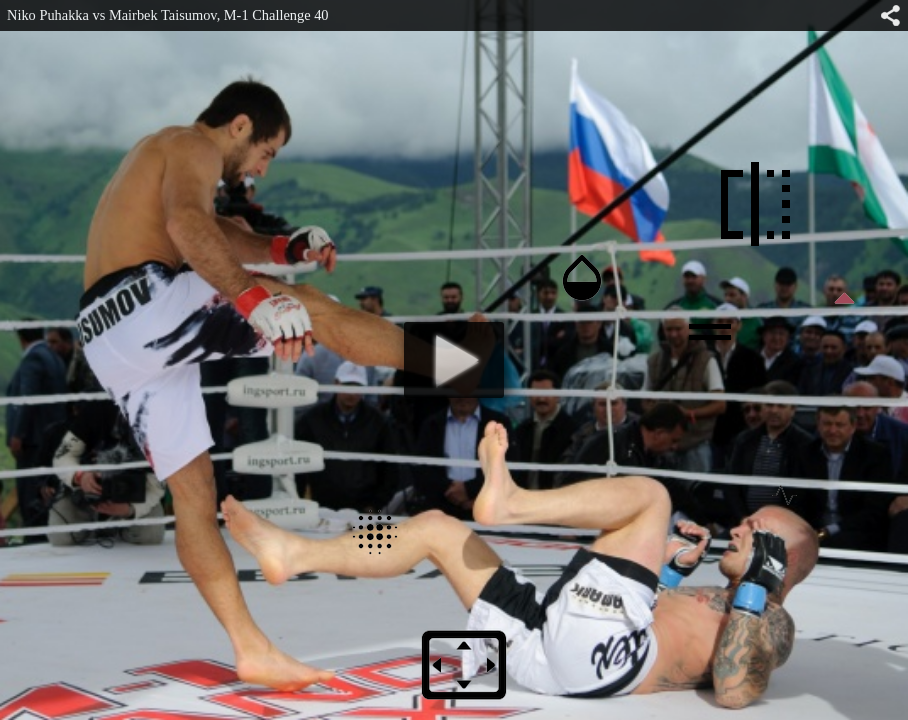  I want to click on flip image horizontally, so click(755, 204).